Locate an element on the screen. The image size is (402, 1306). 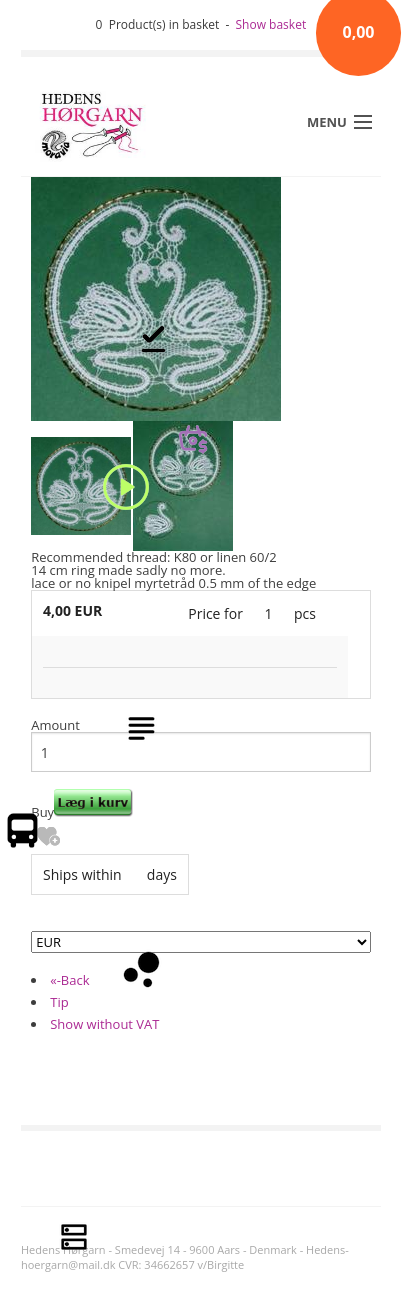
view bubble chart visualization is located at coordinates (141, 969).